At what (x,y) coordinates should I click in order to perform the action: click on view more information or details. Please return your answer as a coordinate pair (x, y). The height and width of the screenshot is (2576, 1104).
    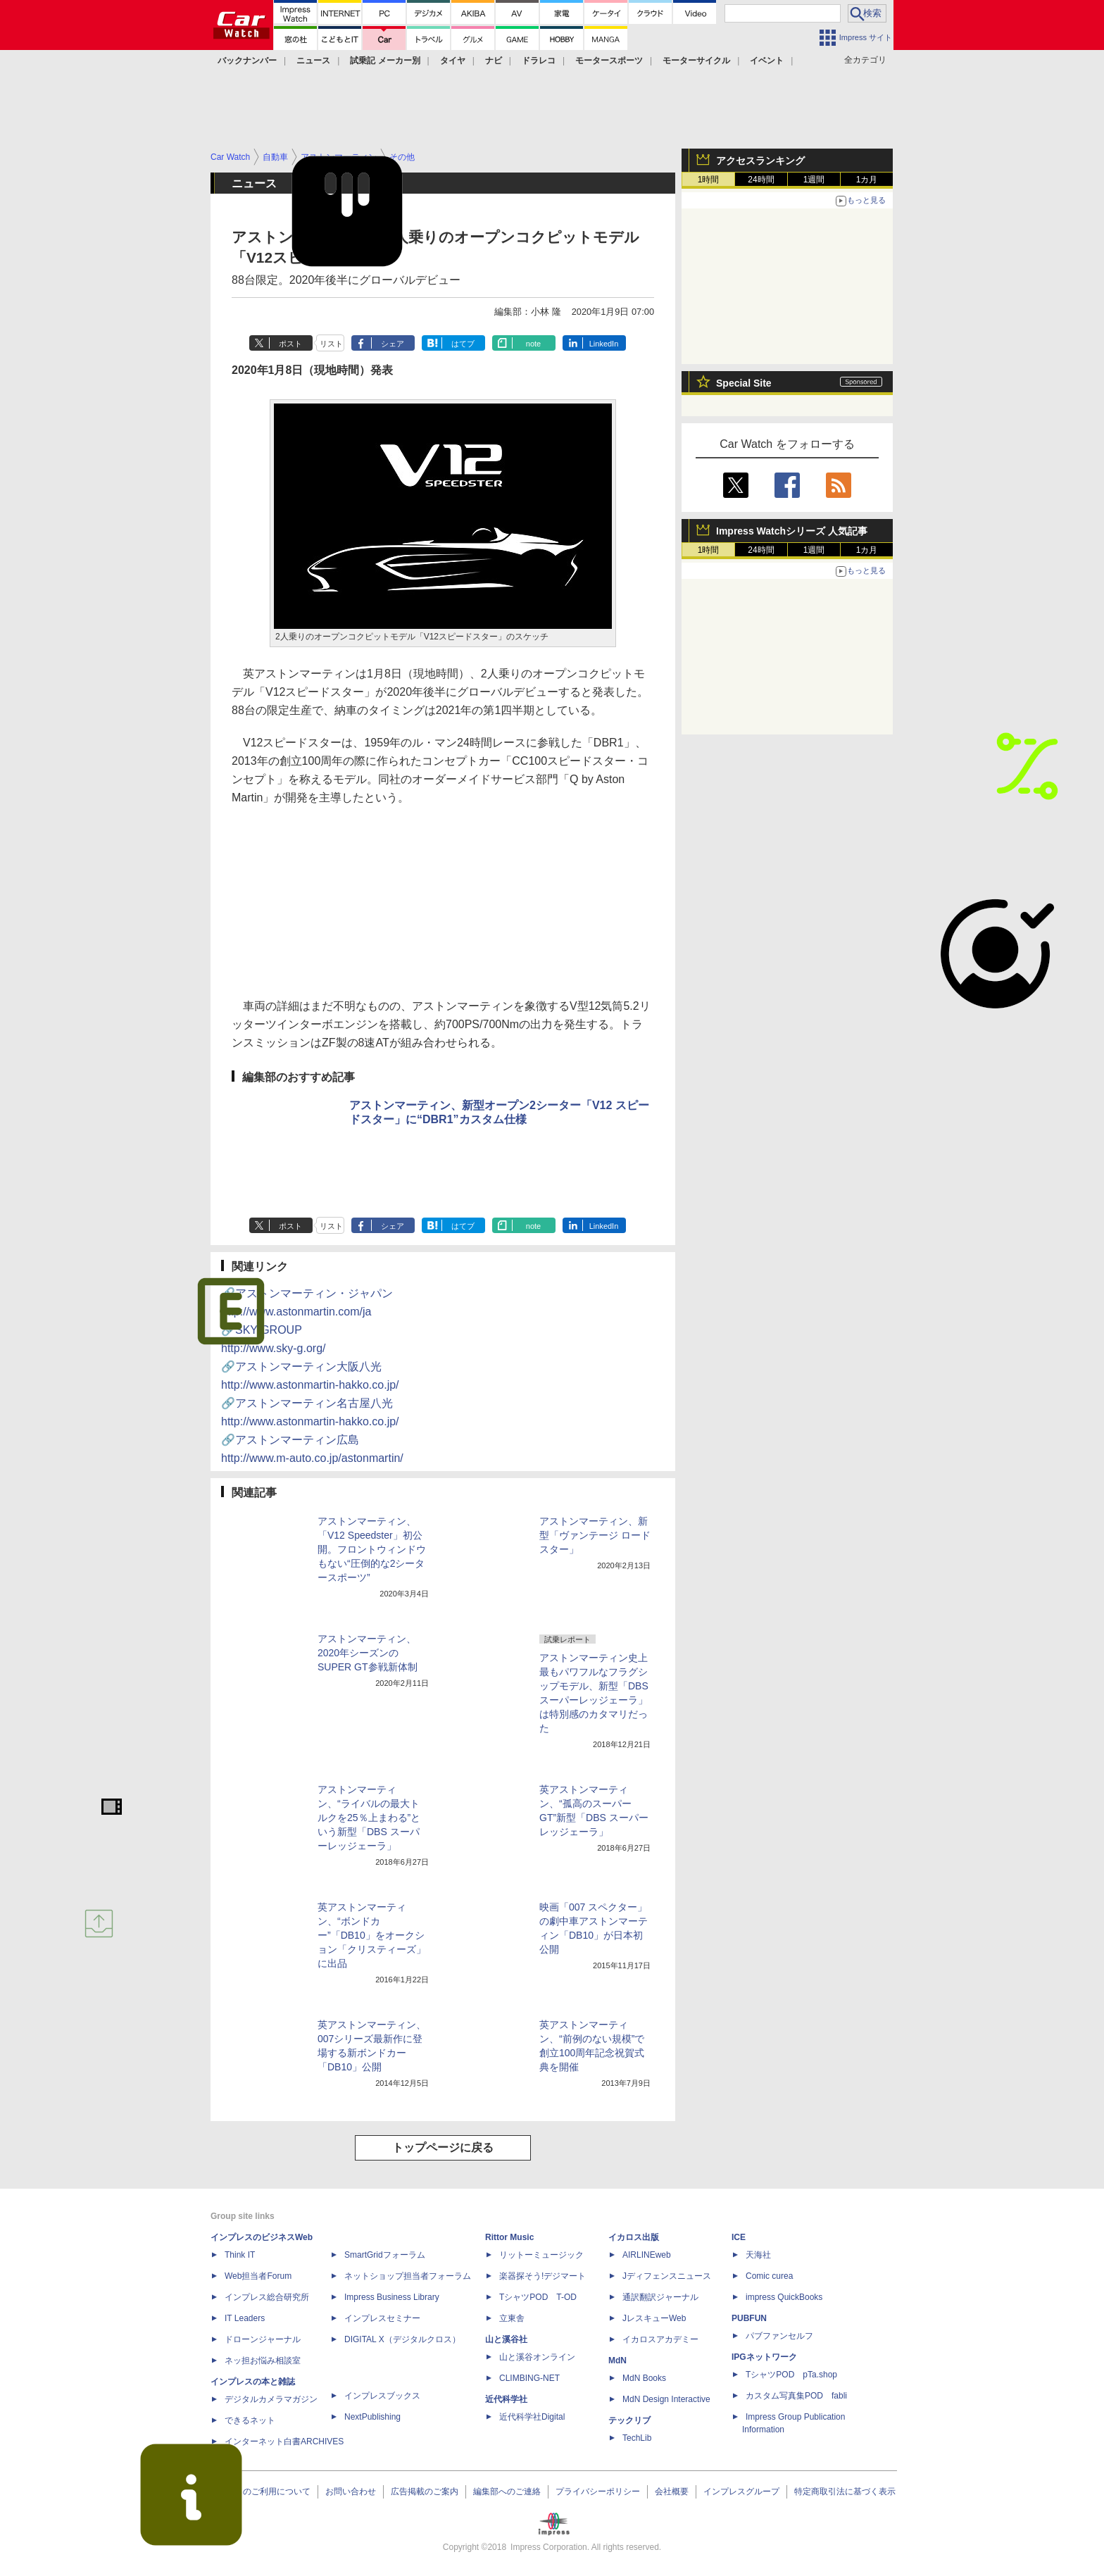
    Looking at the image, I should click on (191, 2494).